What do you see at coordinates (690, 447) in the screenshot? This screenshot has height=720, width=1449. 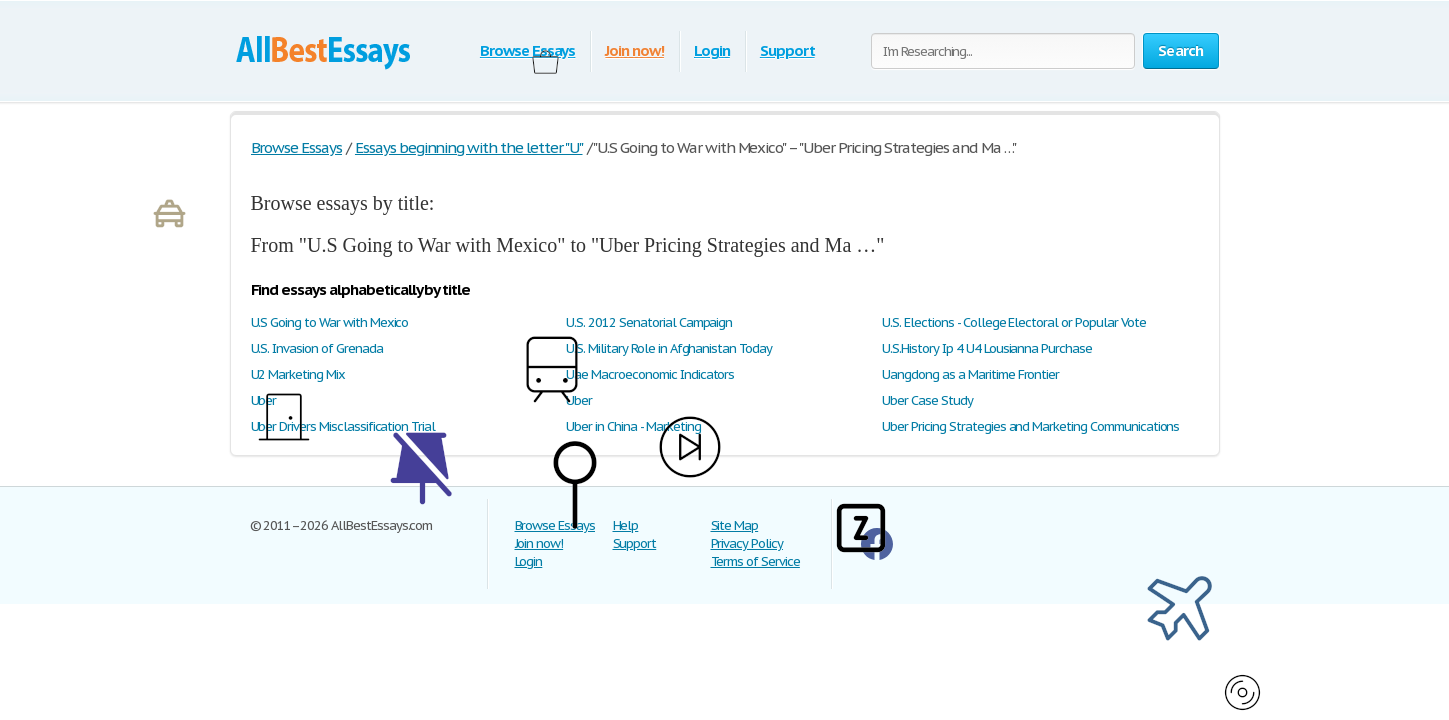 I see `skip to the next track` at bounding box center [690, 447].